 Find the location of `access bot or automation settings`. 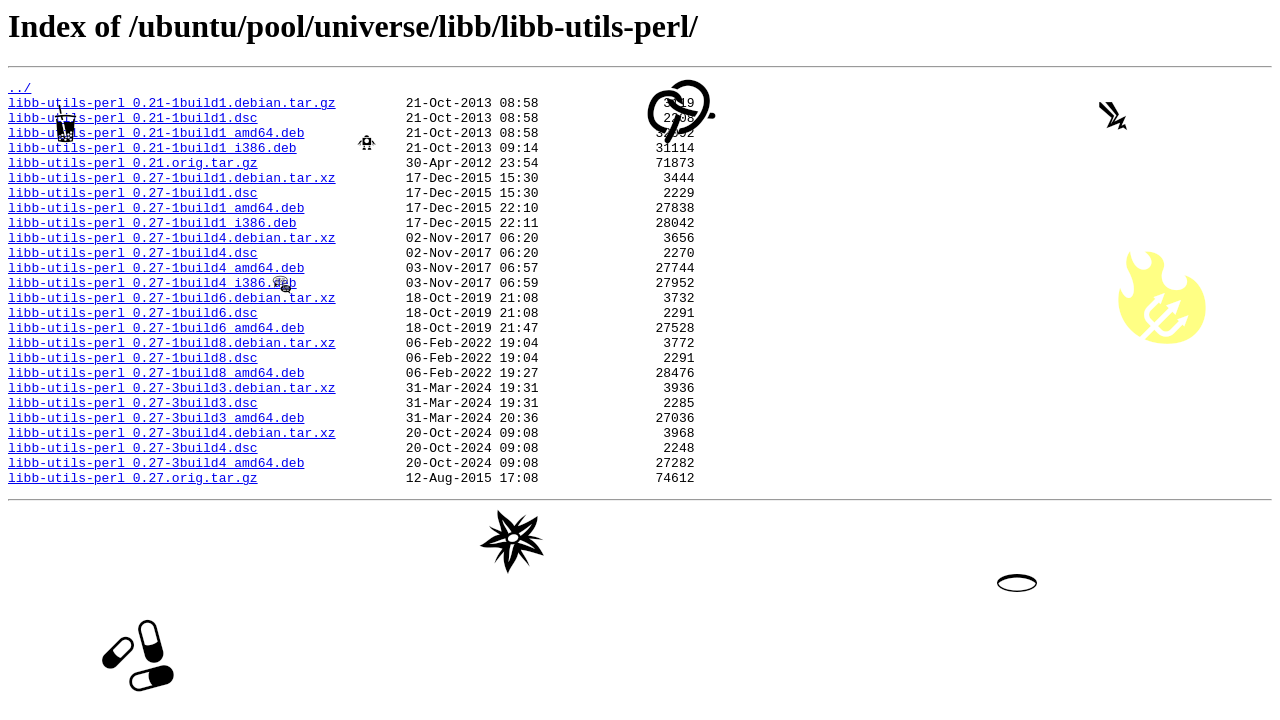

access bot or automation settings is located at coordinates (366, 142).